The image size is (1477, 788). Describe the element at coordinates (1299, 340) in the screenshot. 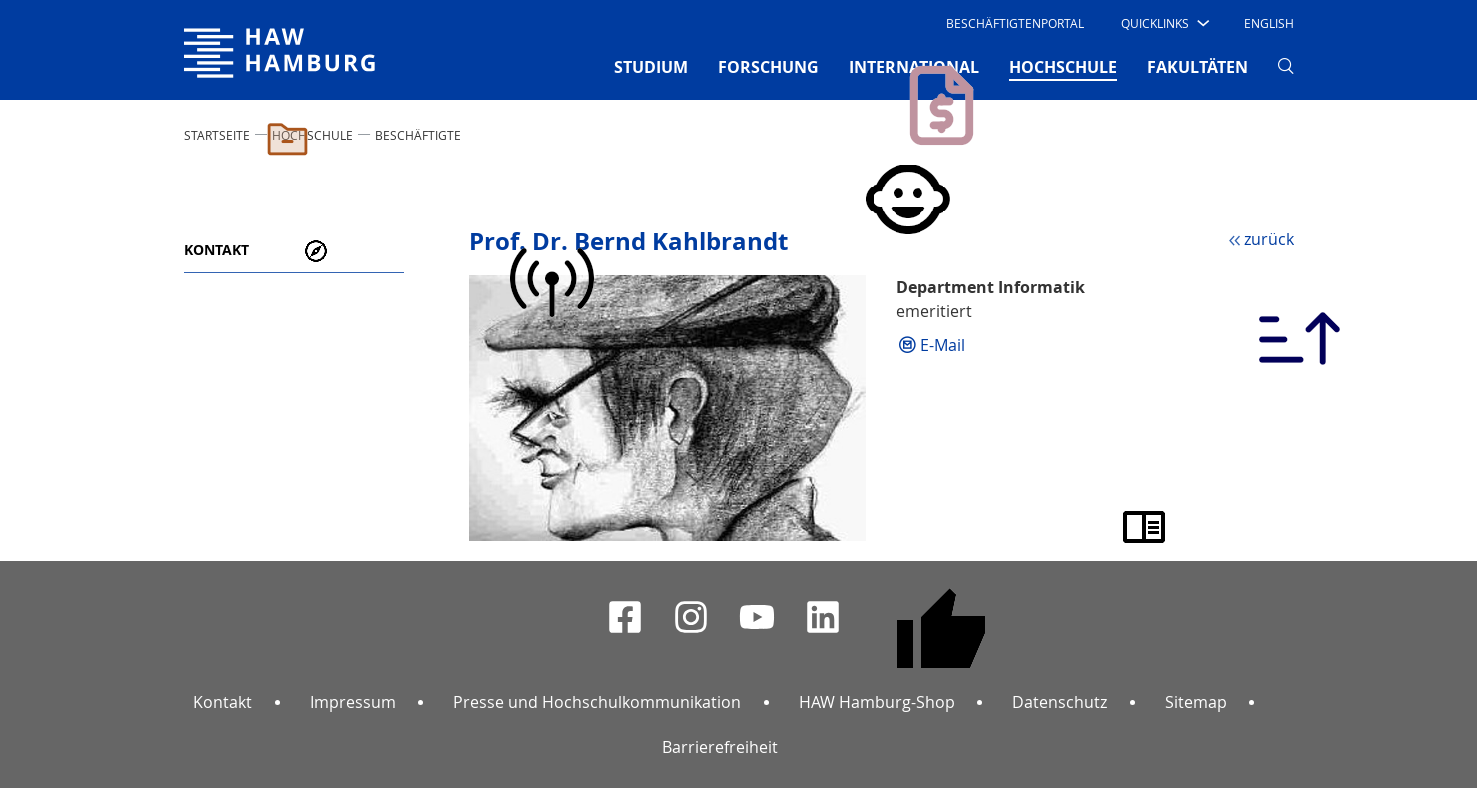

I see `sort items in ascending order` at that location.